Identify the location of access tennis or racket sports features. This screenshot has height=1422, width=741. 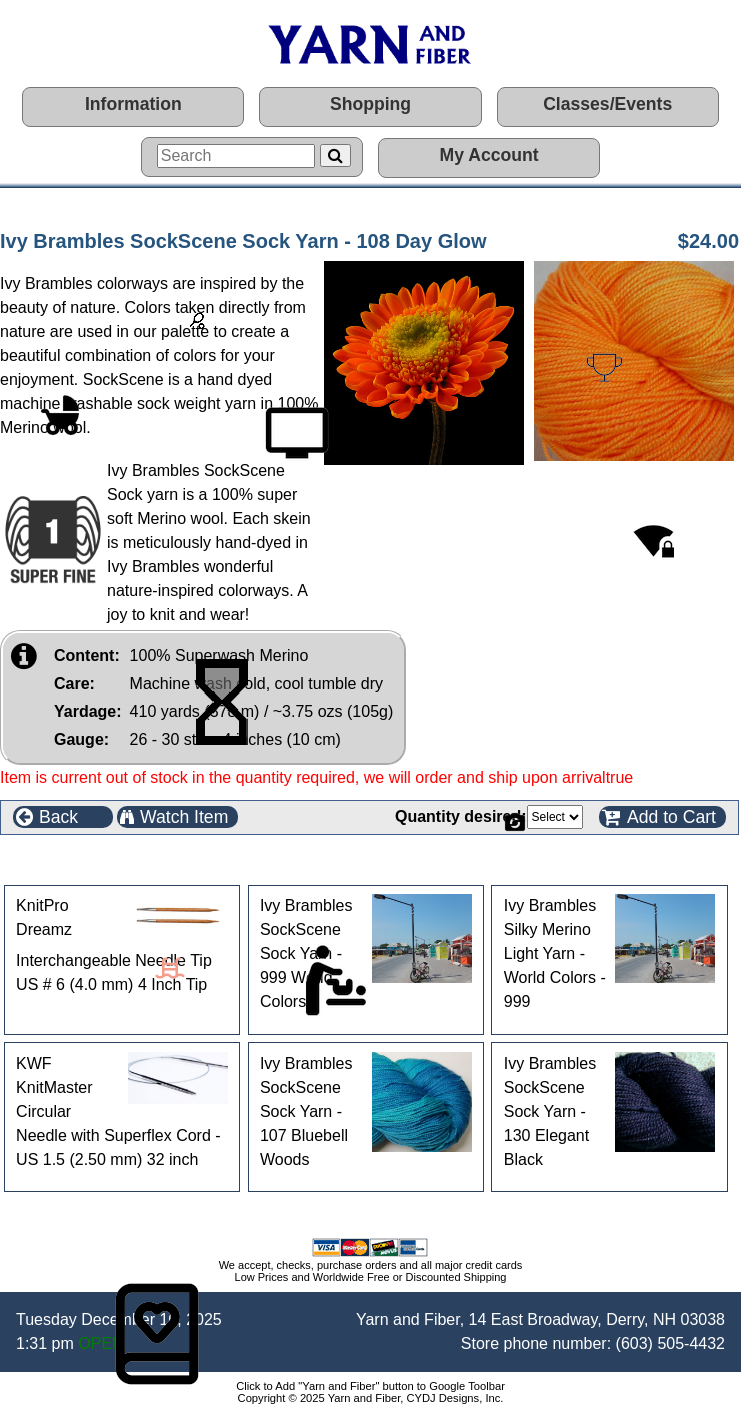
(197, 321).